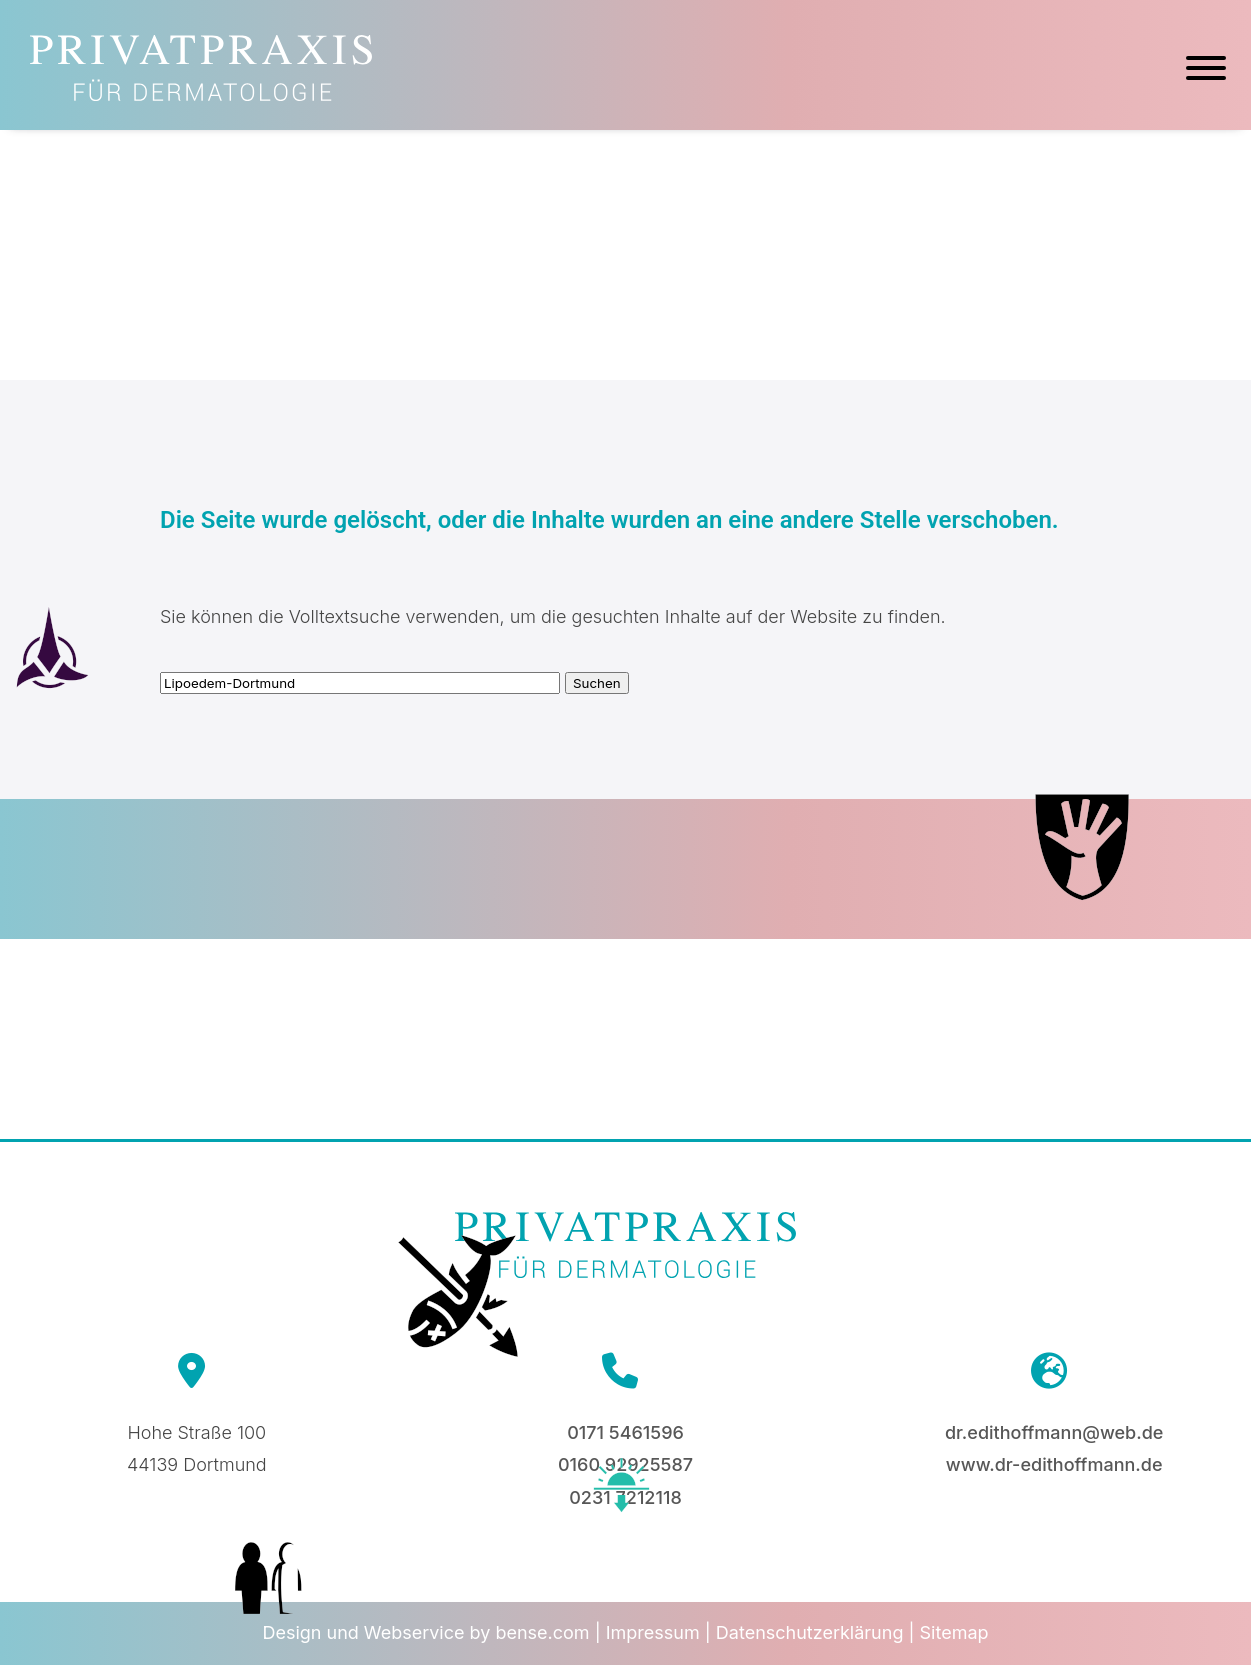 This screenshot has width=1251, height=1665. I want to click on indicates a follower or companion is active, so click(270, 1578).